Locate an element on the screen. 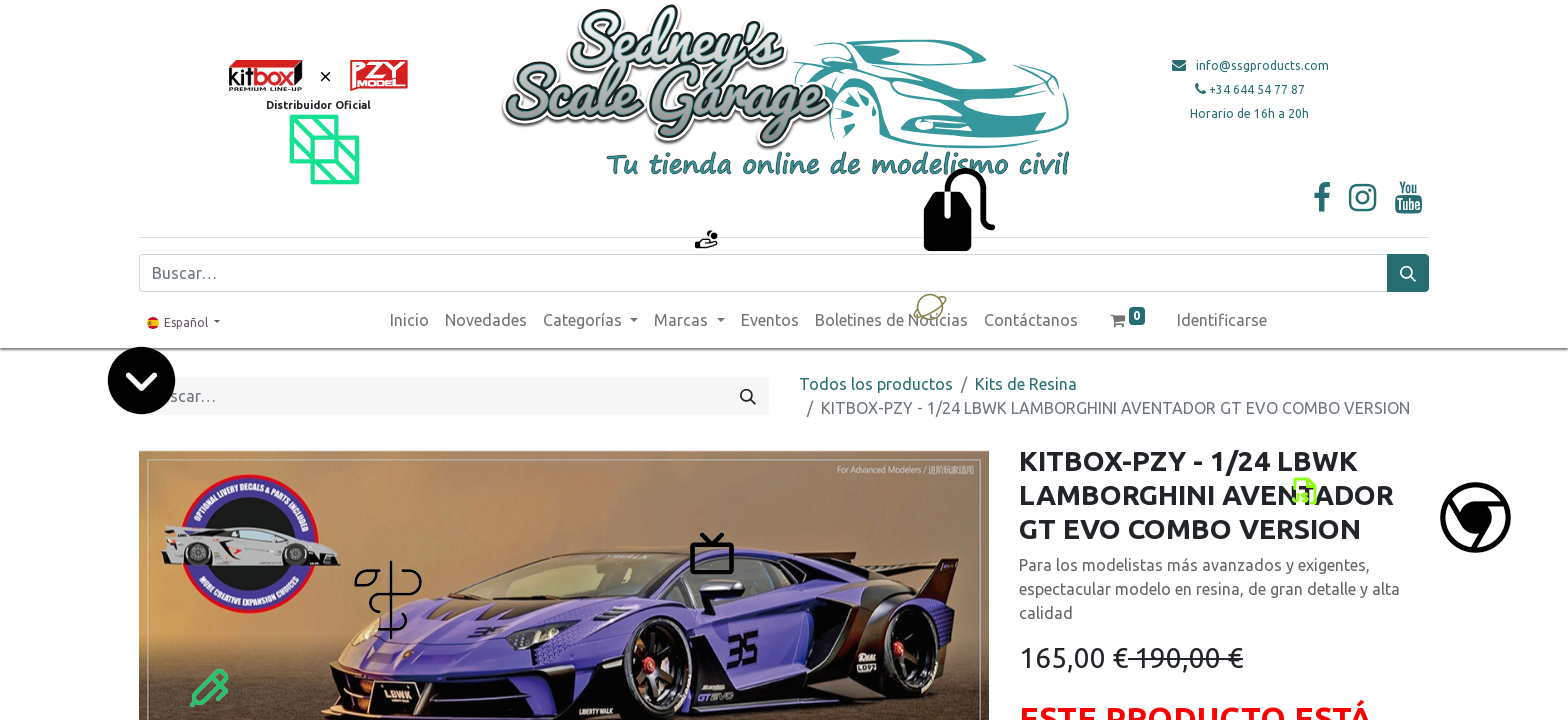 The image size is (1568, 720). access health or medical services is located at coordinates (391, 600).